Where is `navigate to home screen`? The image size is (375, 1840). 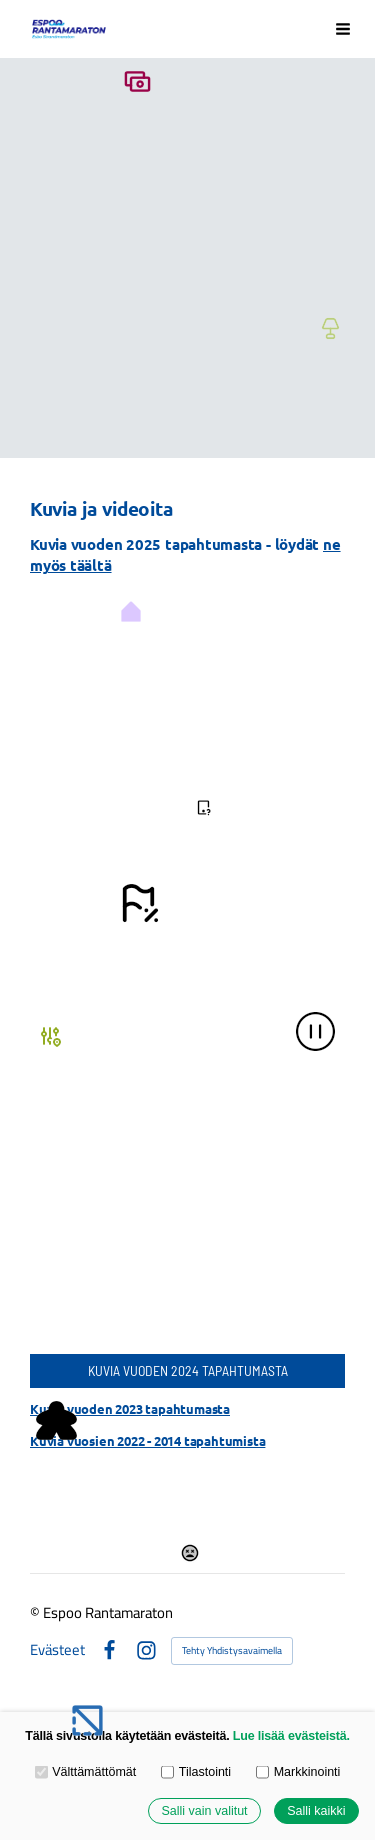 navigate to home screen is located at coordinates (131, 612).